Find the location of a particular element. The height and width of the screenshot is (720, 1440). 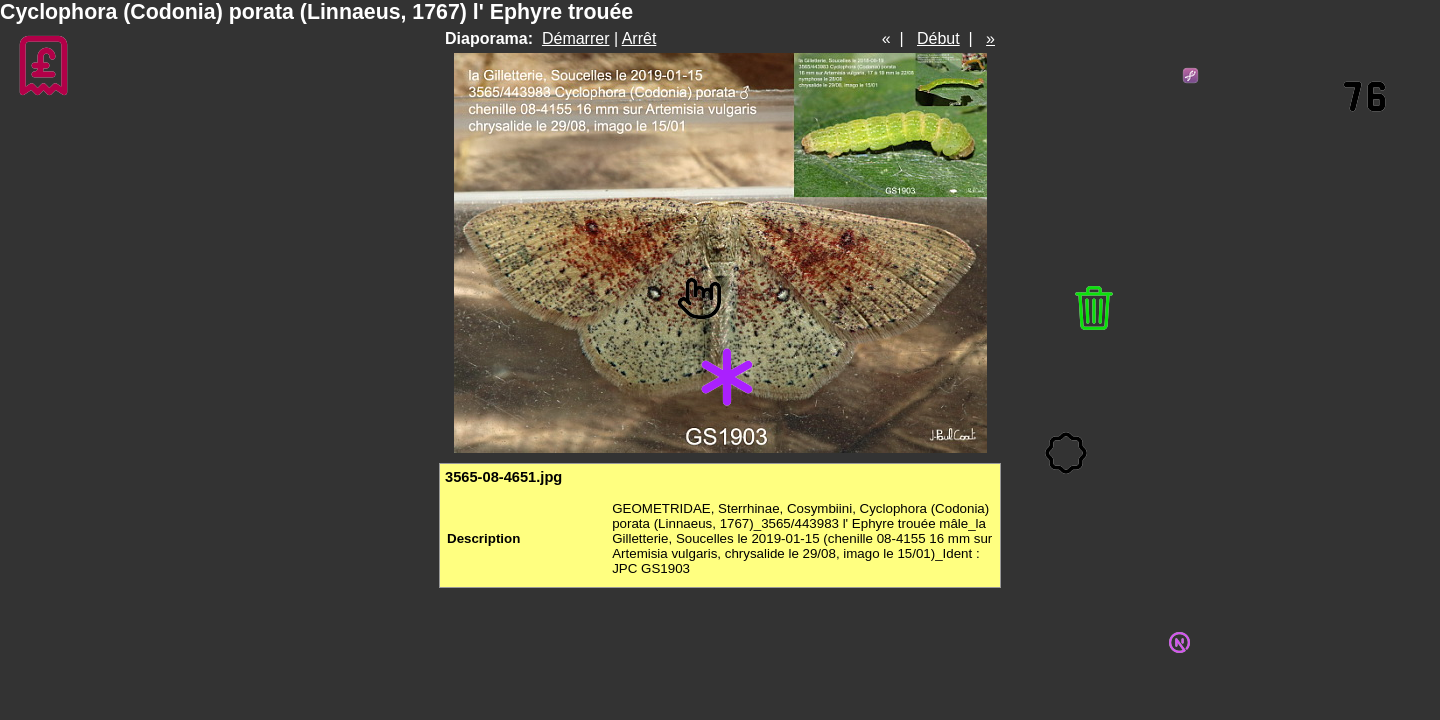

view receipt or transaction in British pounds is located at coordinates (43, 65).